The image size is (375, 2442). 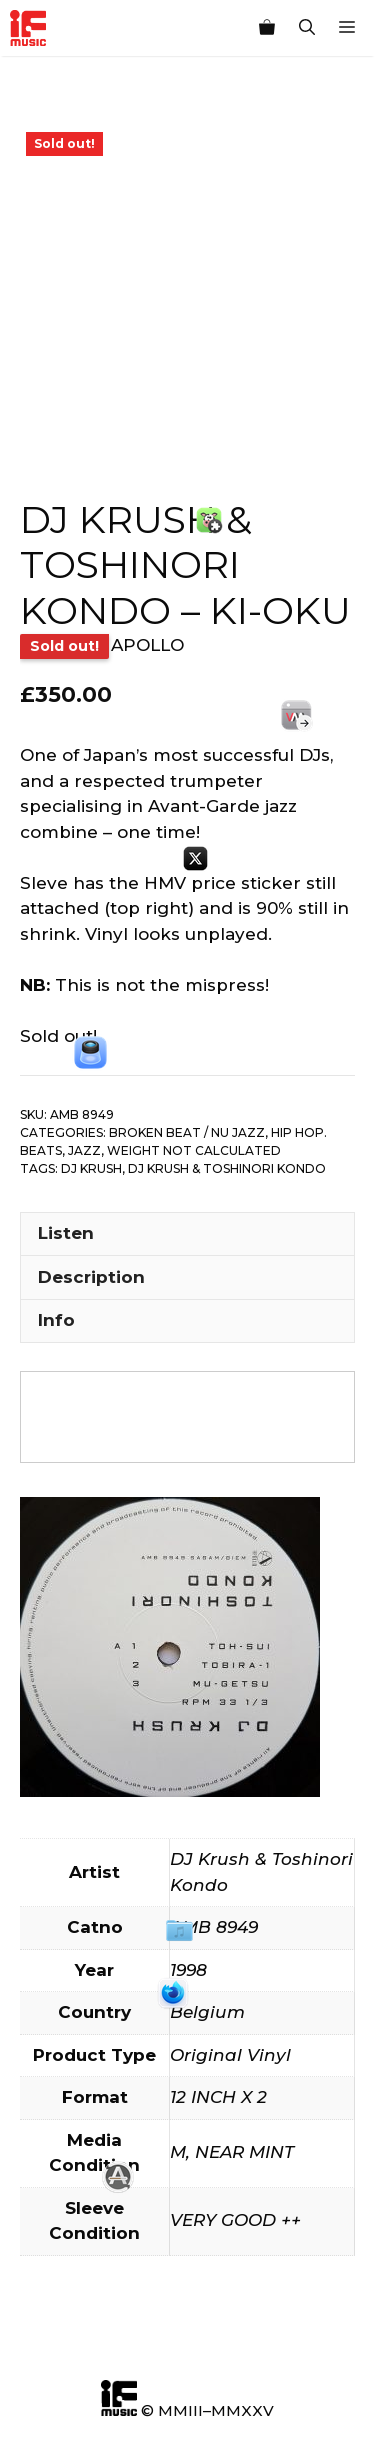 What do you see at coordinates (195, 858) in the screenshot?
I see `open the X (formerly Twitter) app` at bounding box center [195, 858].